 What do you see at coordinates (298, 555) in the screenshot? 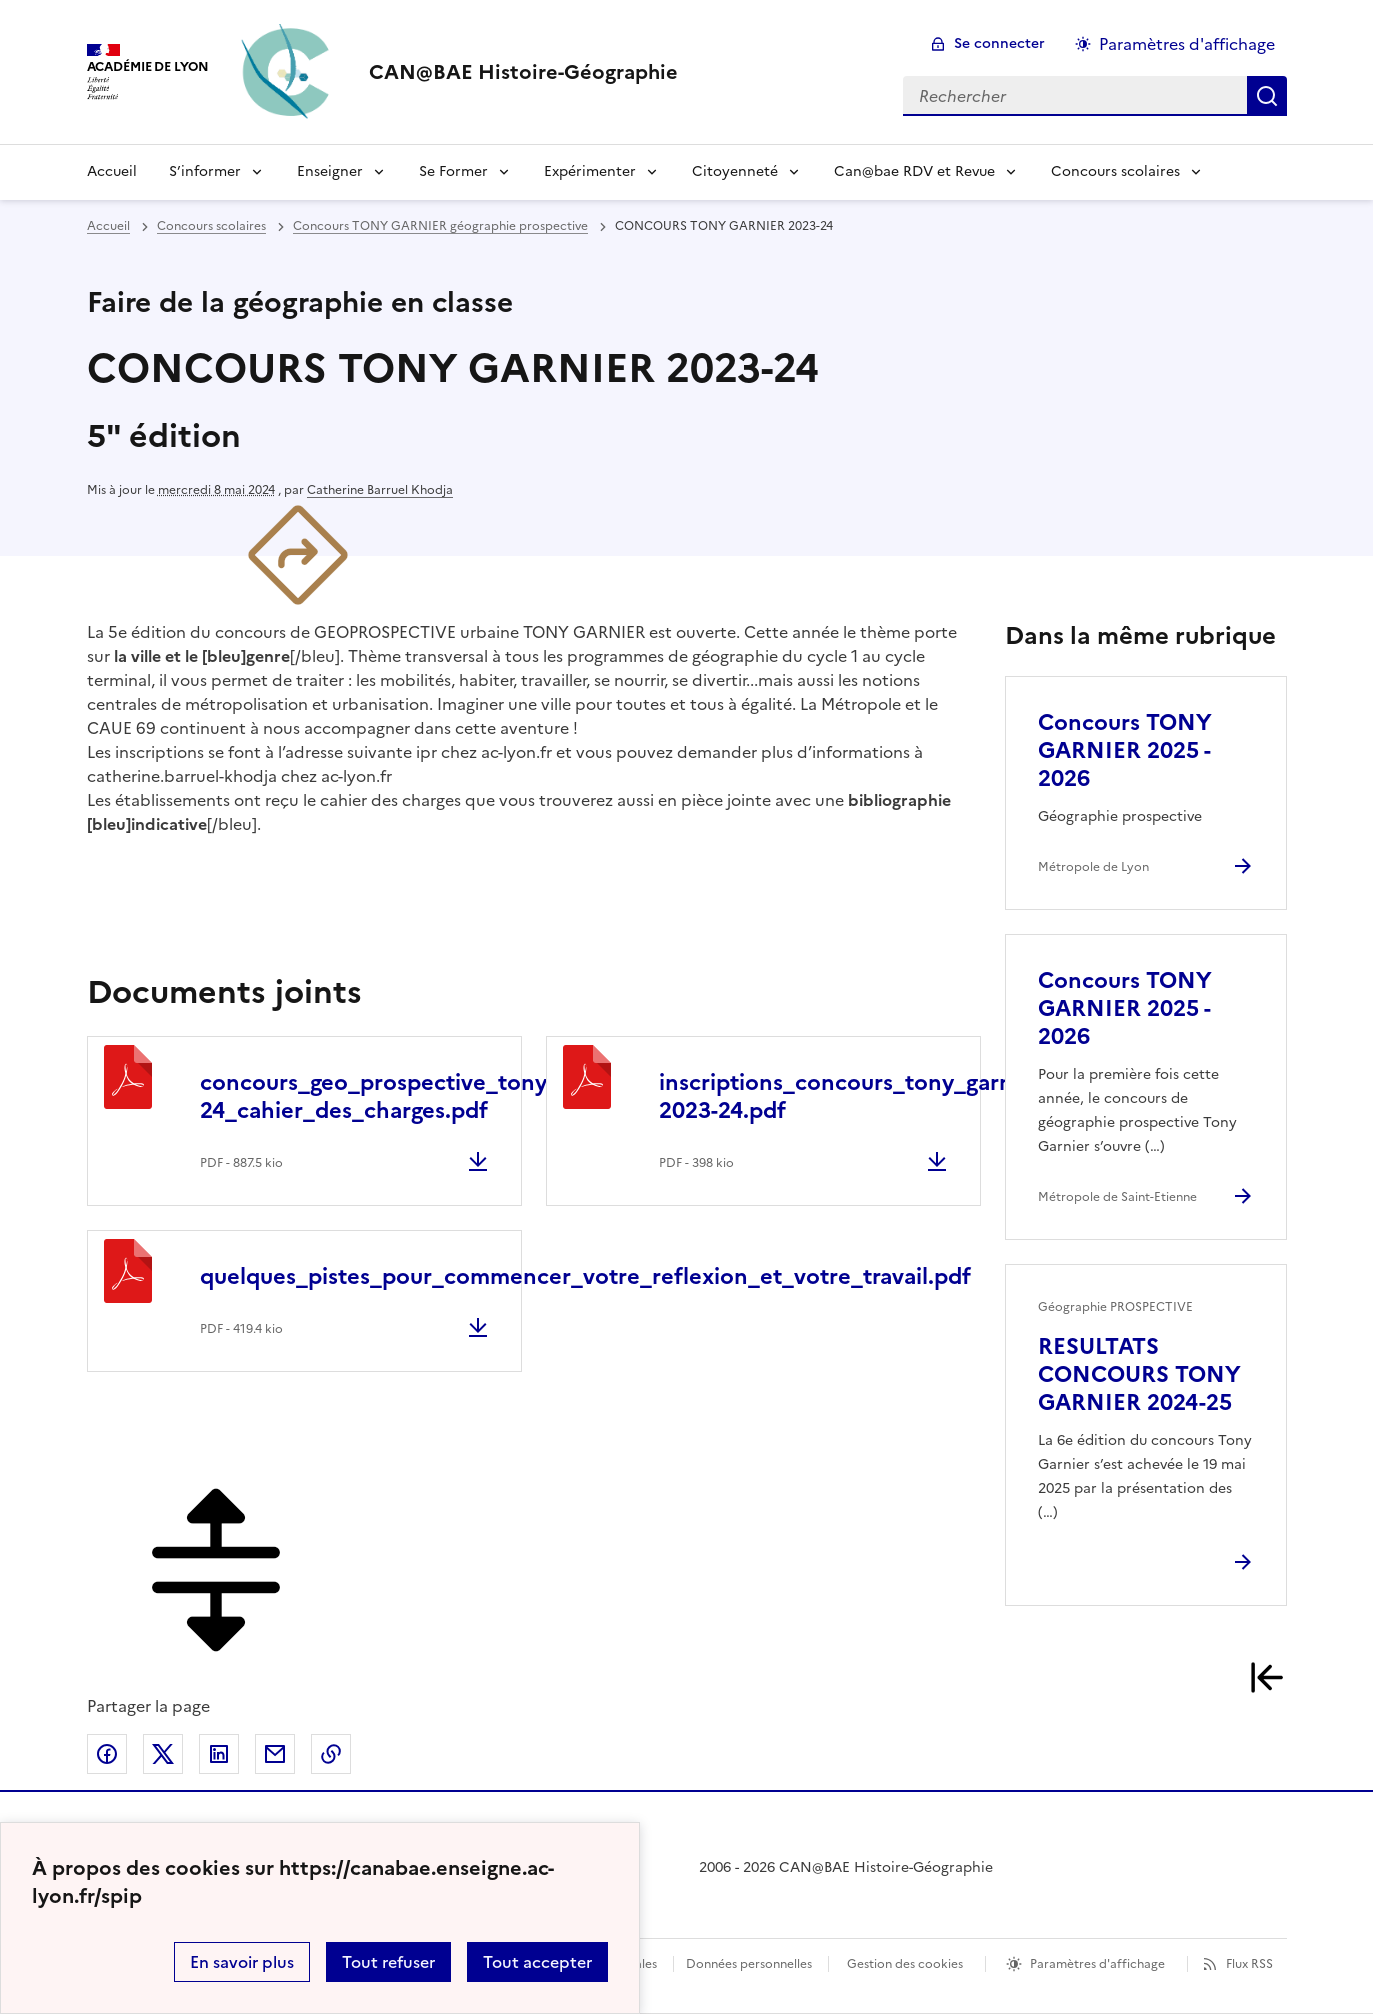
I see `indicates a turn or direction change ahead` at bounding box center [298, 555].